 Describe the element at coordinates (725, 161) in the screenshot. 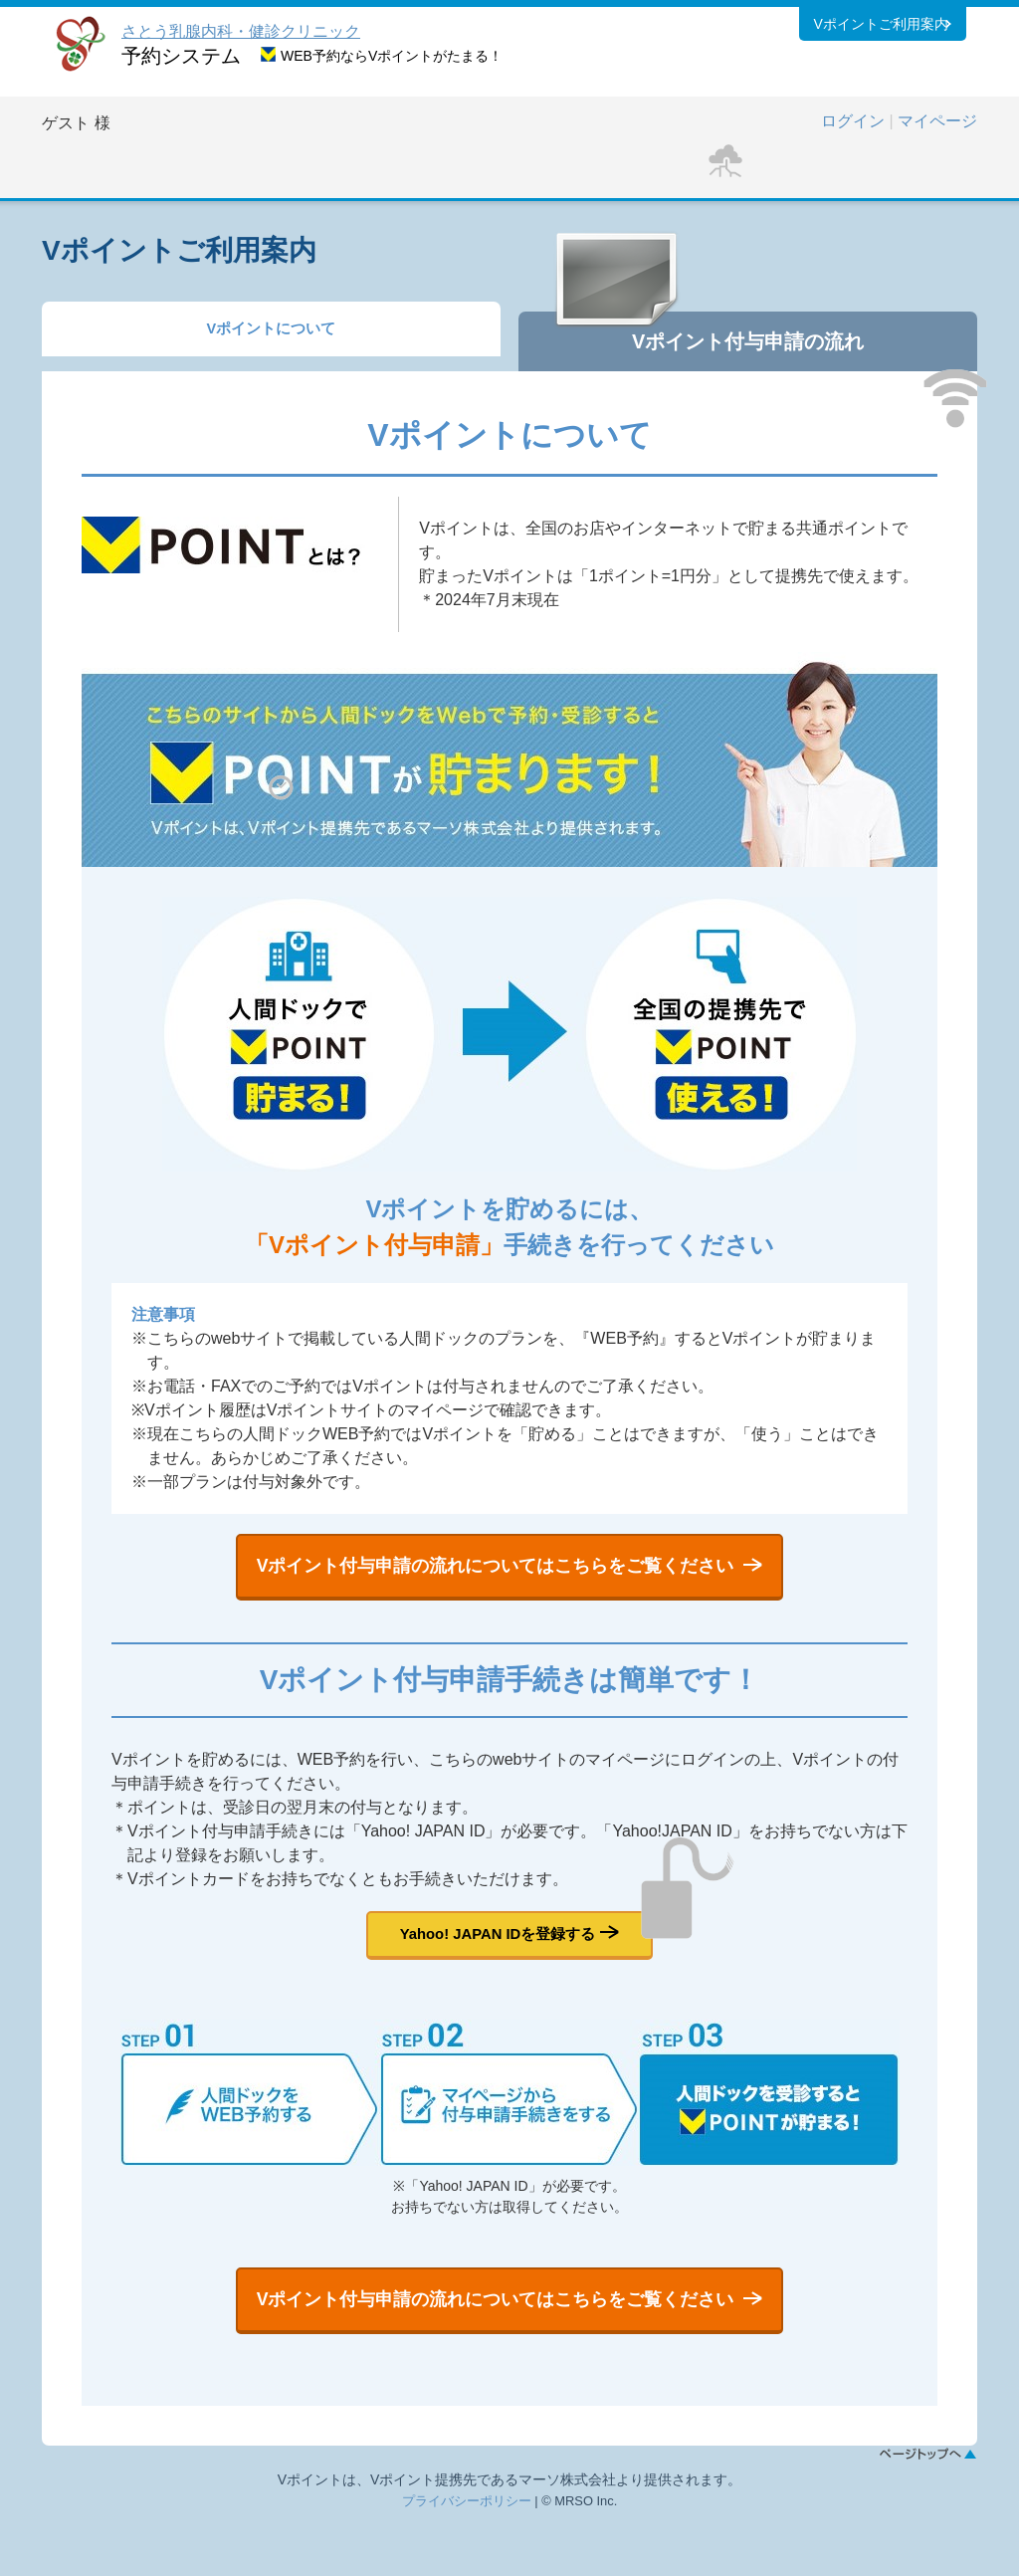

I see `indicates stormy weather conditions` at that location.